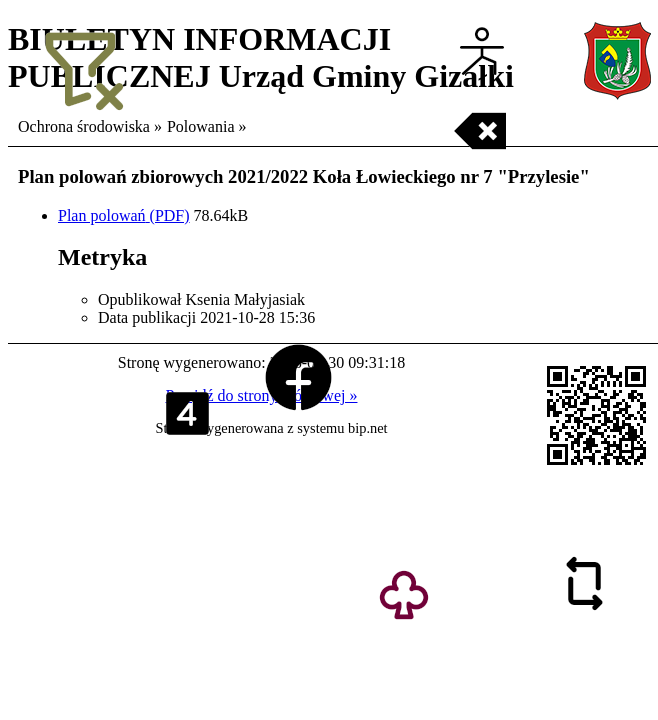 The height and width of the screenshot is (720, 658). Describe the element at coordinates (187, 413) in the screenshot. I see `select or navigate to item number four` at that location.